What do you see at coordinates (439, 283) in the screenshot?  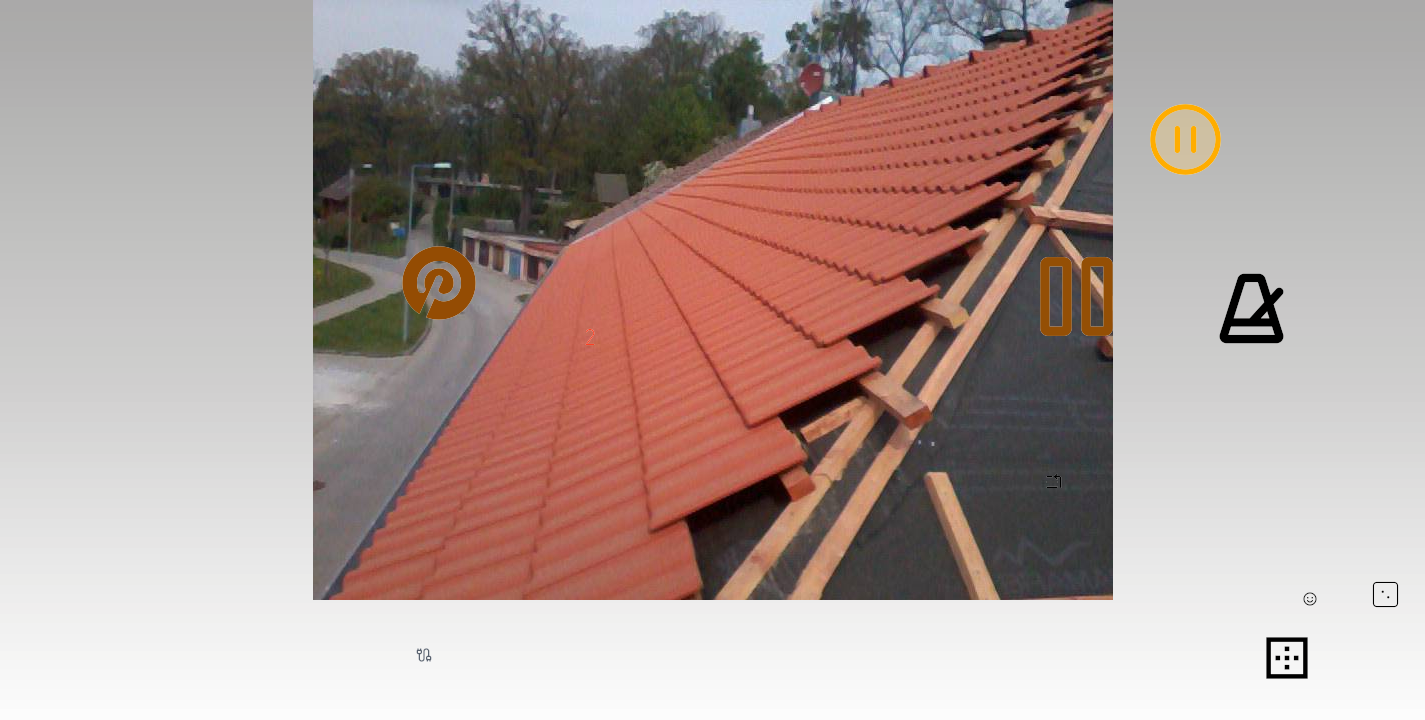 I see `open Pinterest app` at bounding box center [439, 283].